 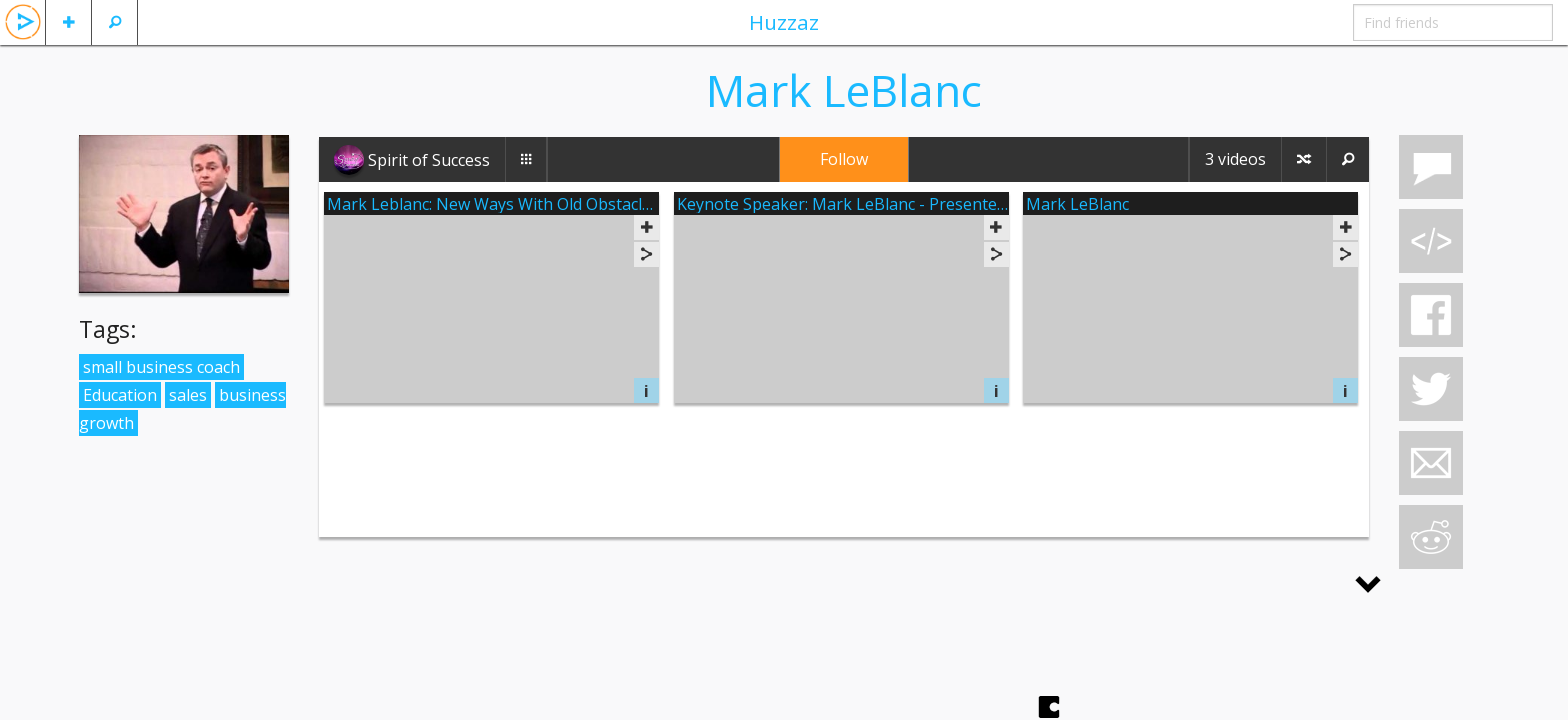 What do you see at coordinates (1368, 584) in the screenshot?
I see `expand a dropdown menu` at bounding box center [1368, 584].